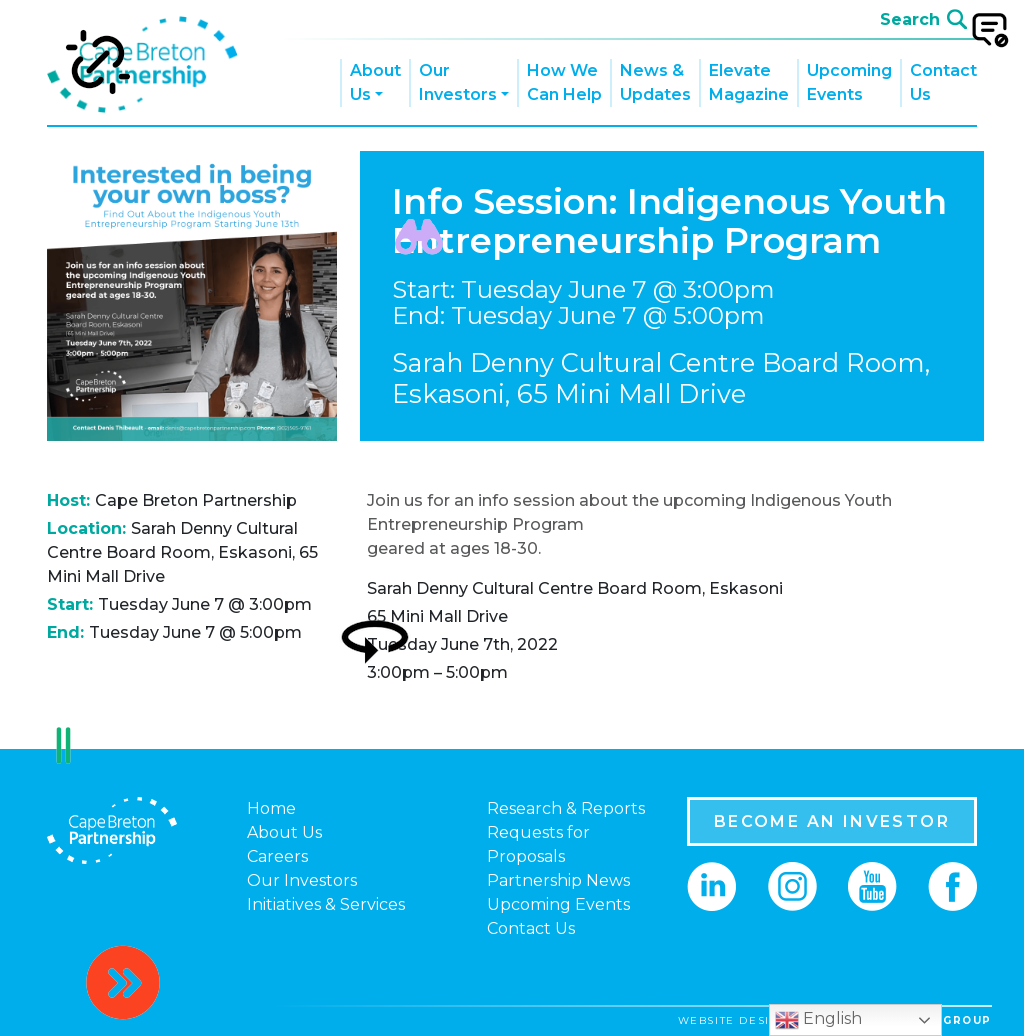 Image resolution: width=1024 pixels, height=1036 pixels. I want to click on skip forward or advance to next item, so click(123, 983).